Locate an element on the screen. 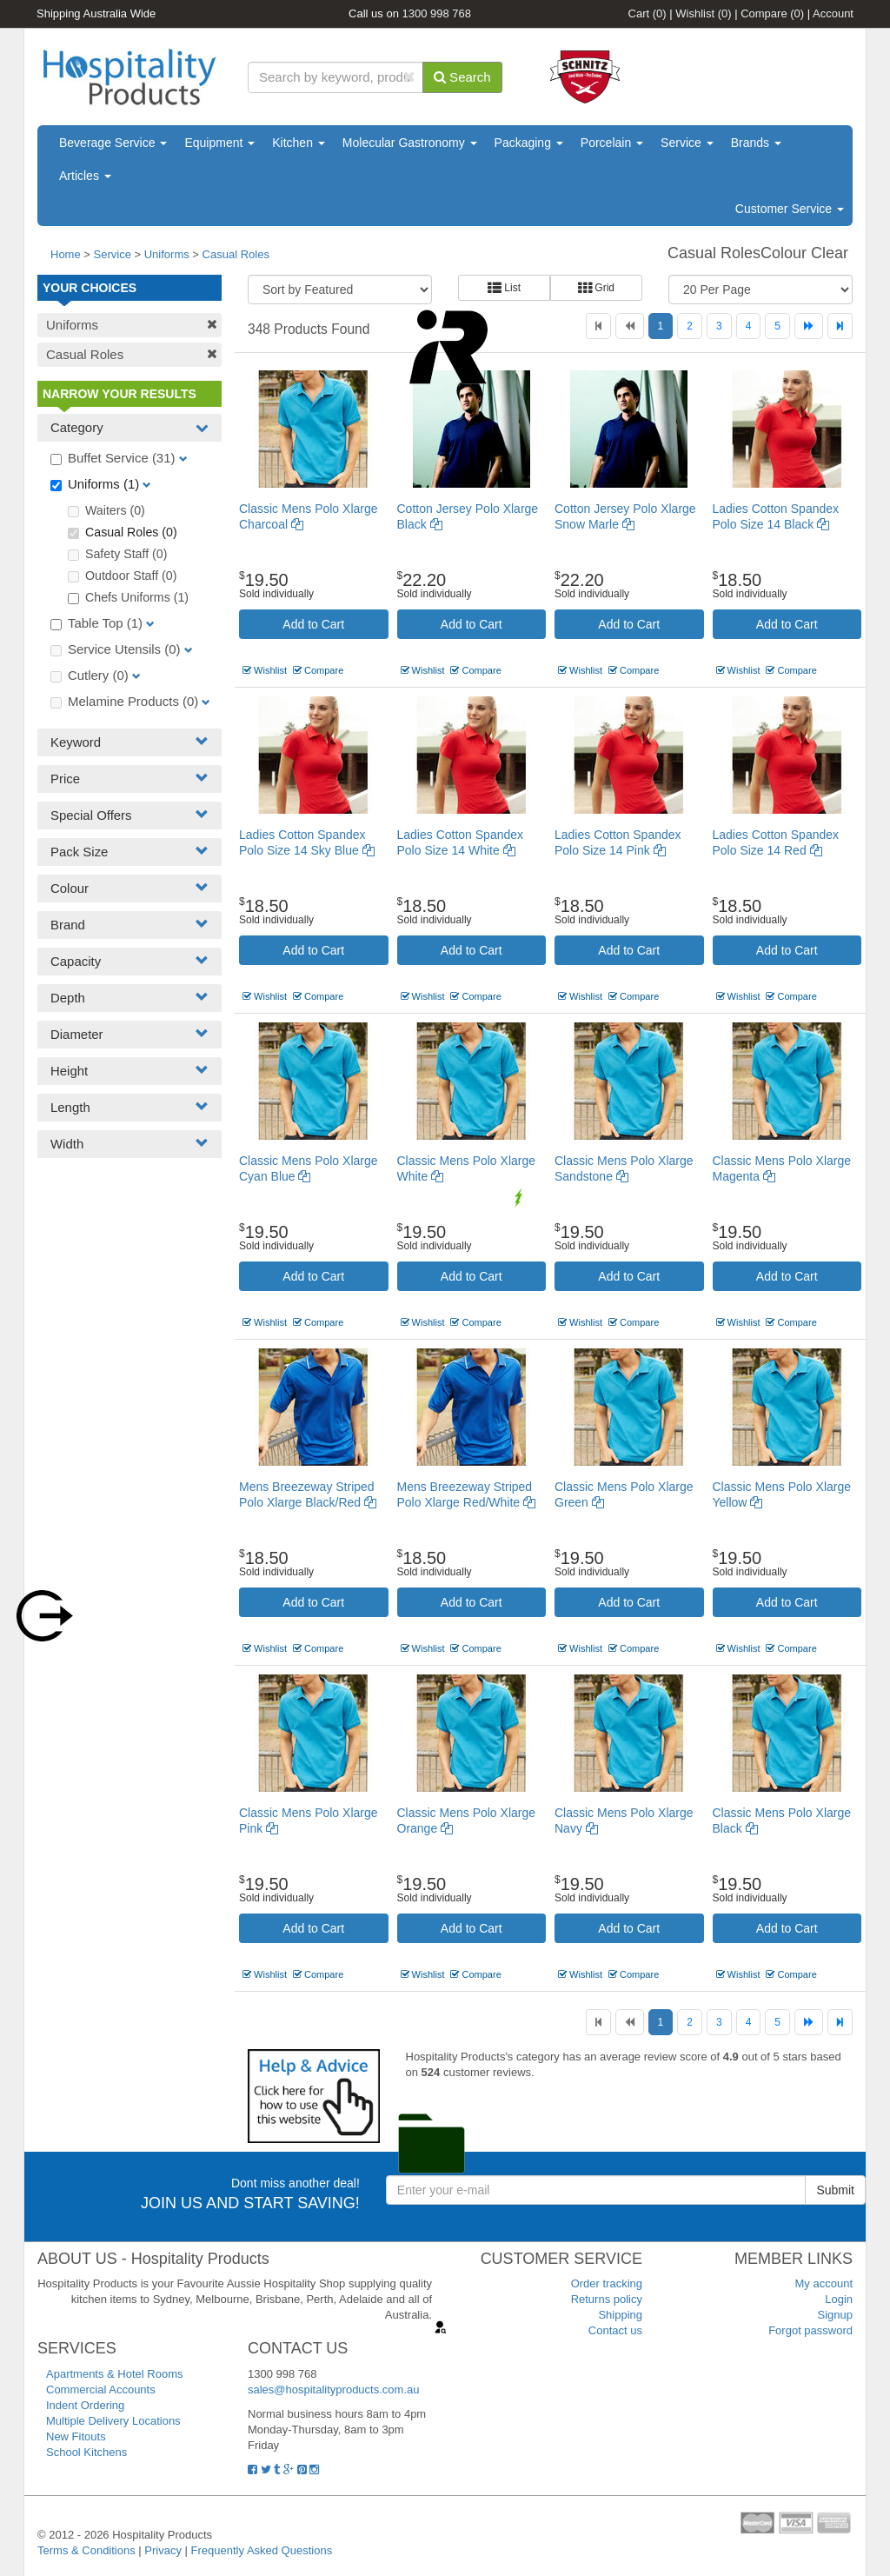 Image resolution: width=890 pixels, height=2576 pixels. log out of your account is located at coordinates (42, 1615).